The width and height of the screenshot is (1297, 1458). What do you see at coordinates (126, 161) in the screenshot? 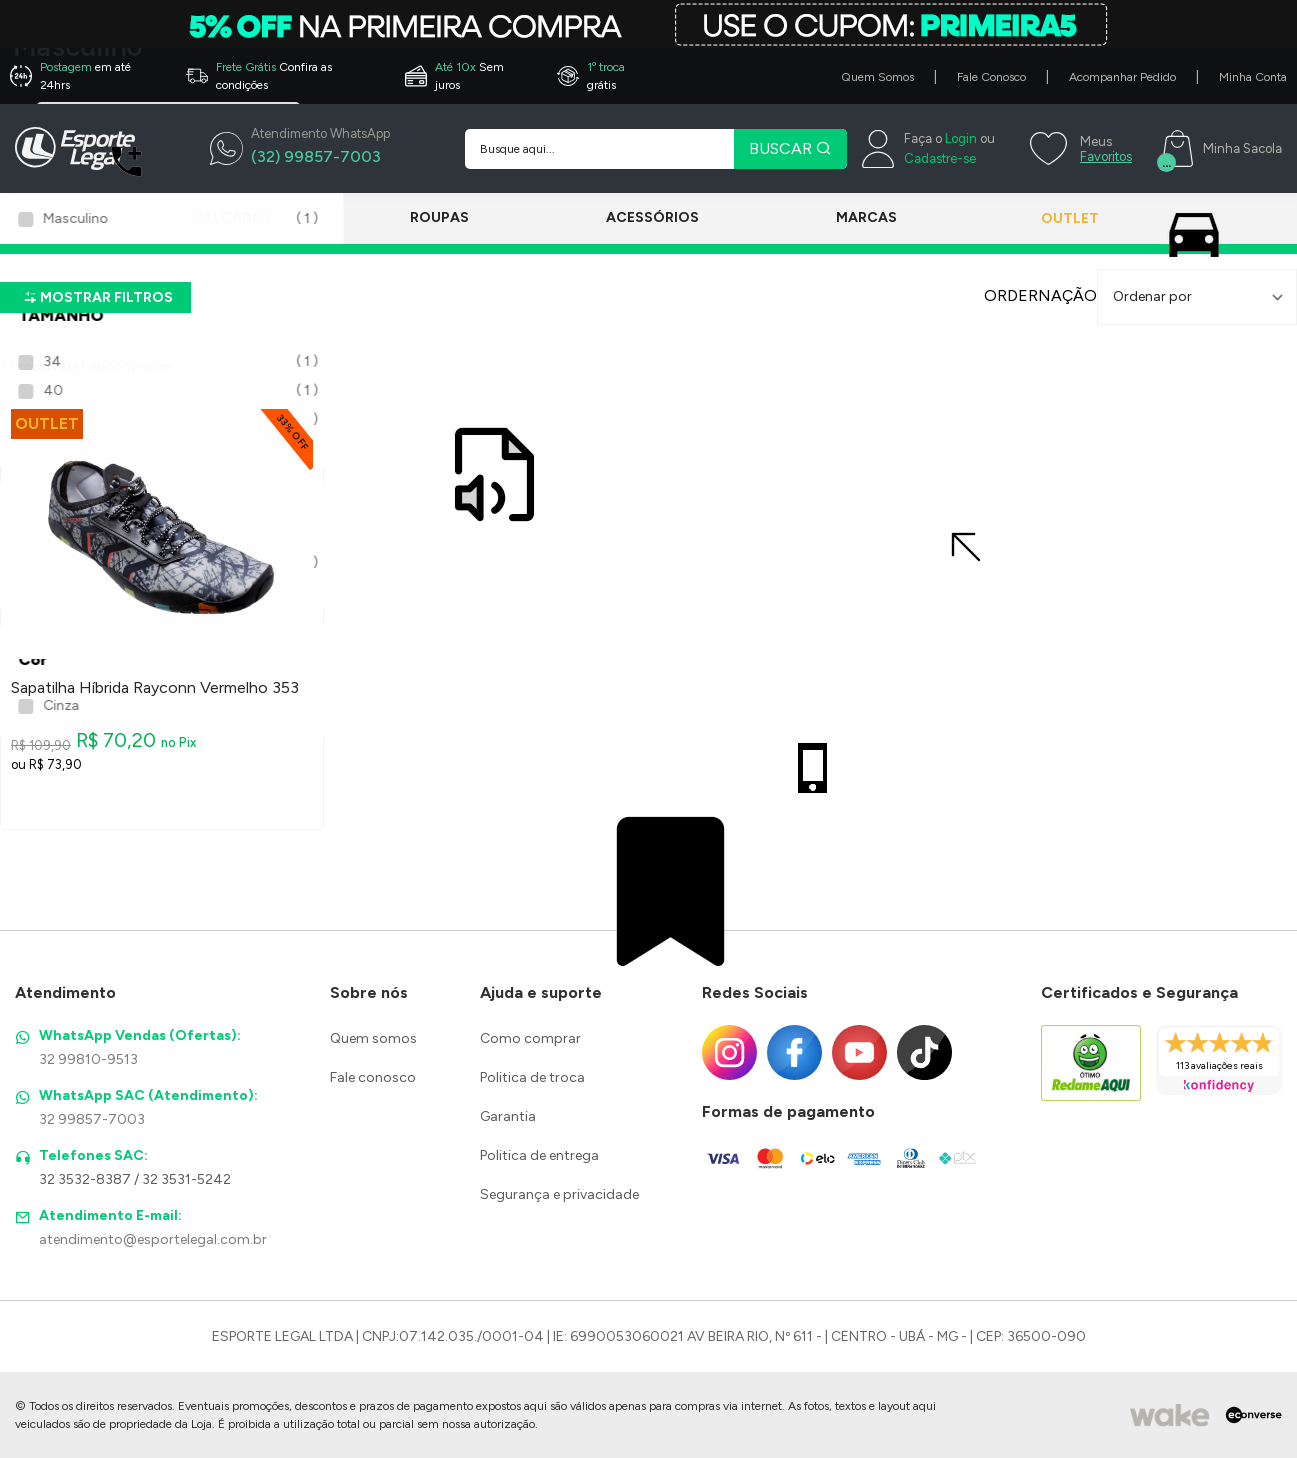
I see `add a new contact to your phone` at bounding box center [126, 161].